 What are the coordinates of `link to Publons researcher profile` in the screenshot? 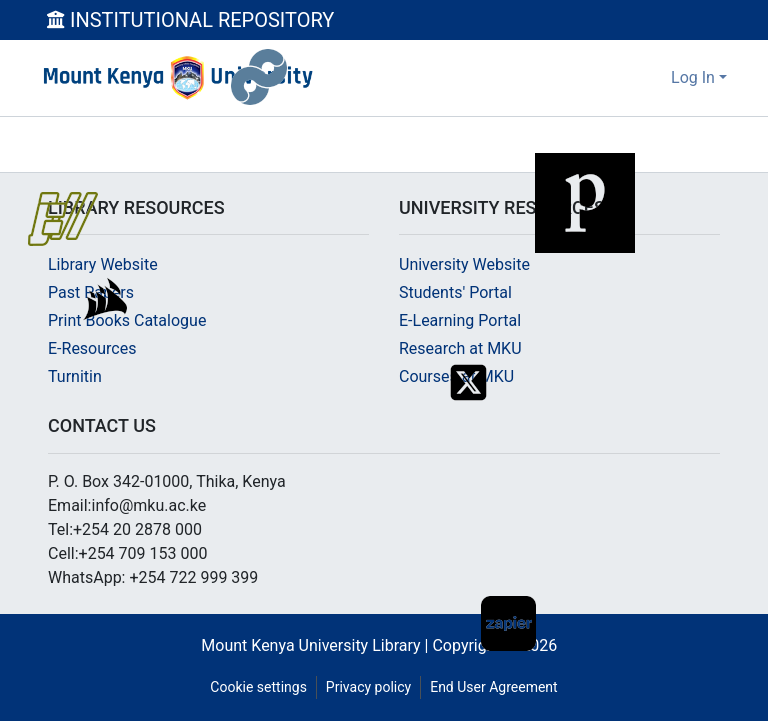 It's located at (585, 203).